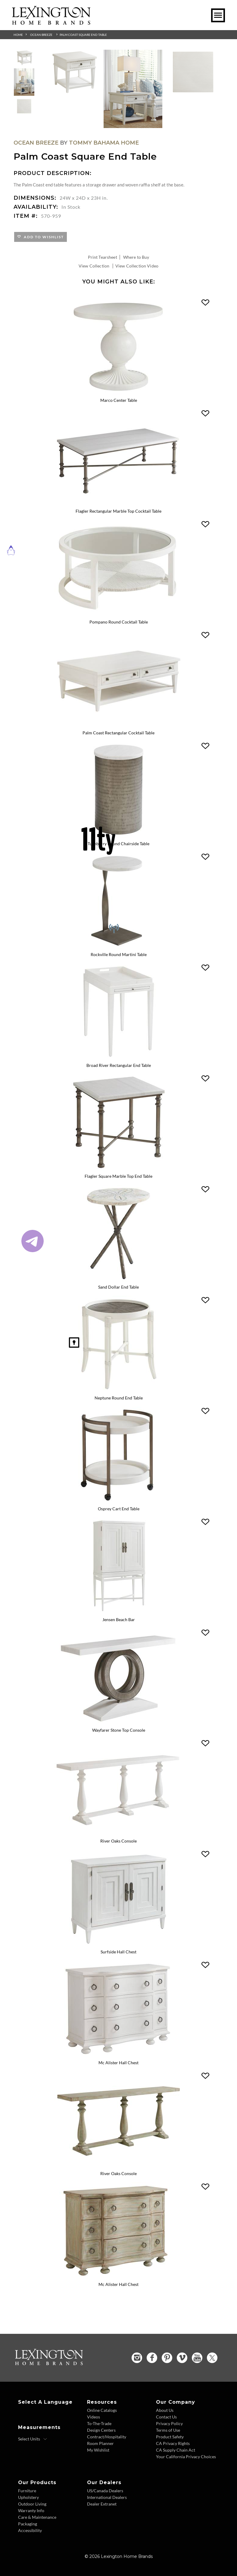 The image size is (237, 2576). What do you see at coordinates (114, 928) in the screenshot?
I see `start a live broadcast or stream` at bounding box center [114, 928].